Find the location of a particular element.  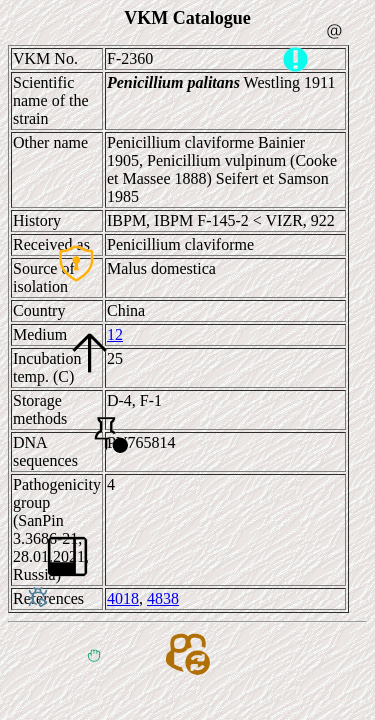

move item up in a list is located at coordinates (88, 353).